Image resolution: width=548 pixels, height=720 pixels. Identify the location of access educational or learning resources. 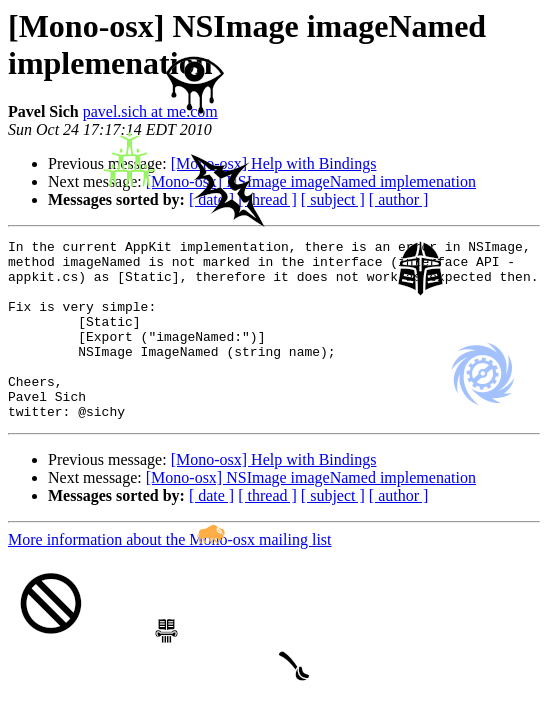
(166, 630).